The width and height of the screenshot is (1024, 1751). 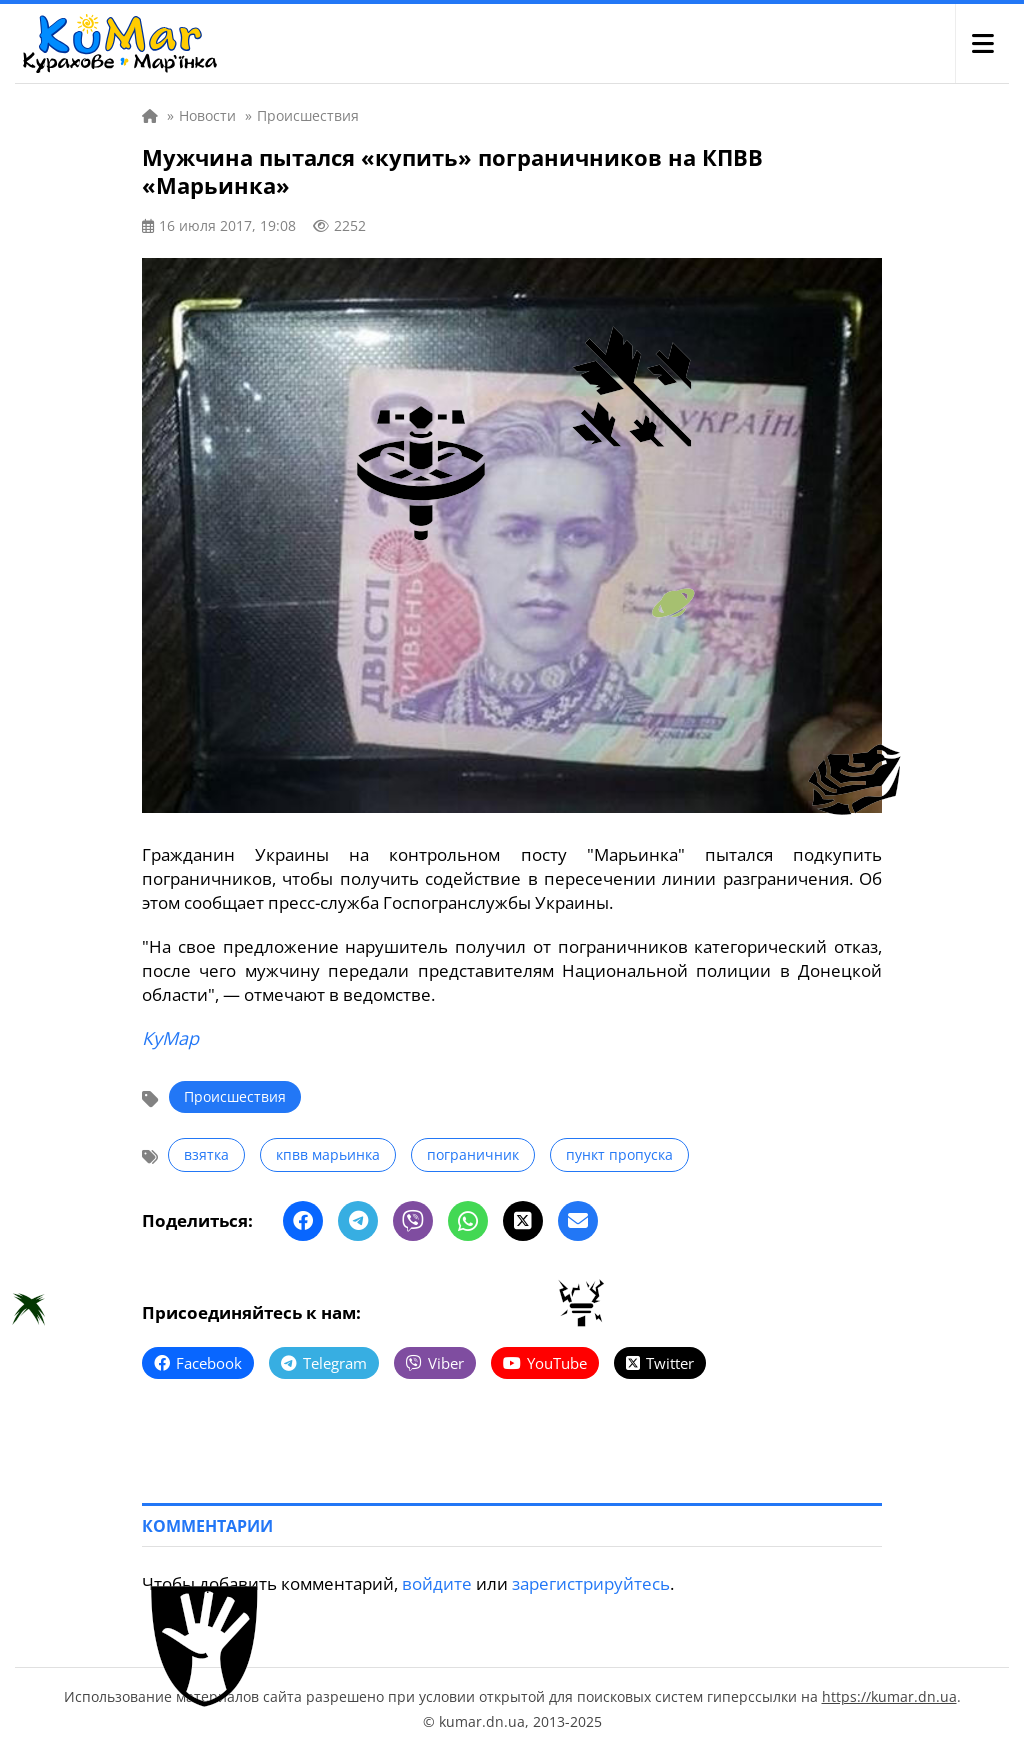 What do you see at coordinates (203, 1645) in the screenshot?
I see `indicates a blocked or restricted action` at bounding box center [203, 1645].